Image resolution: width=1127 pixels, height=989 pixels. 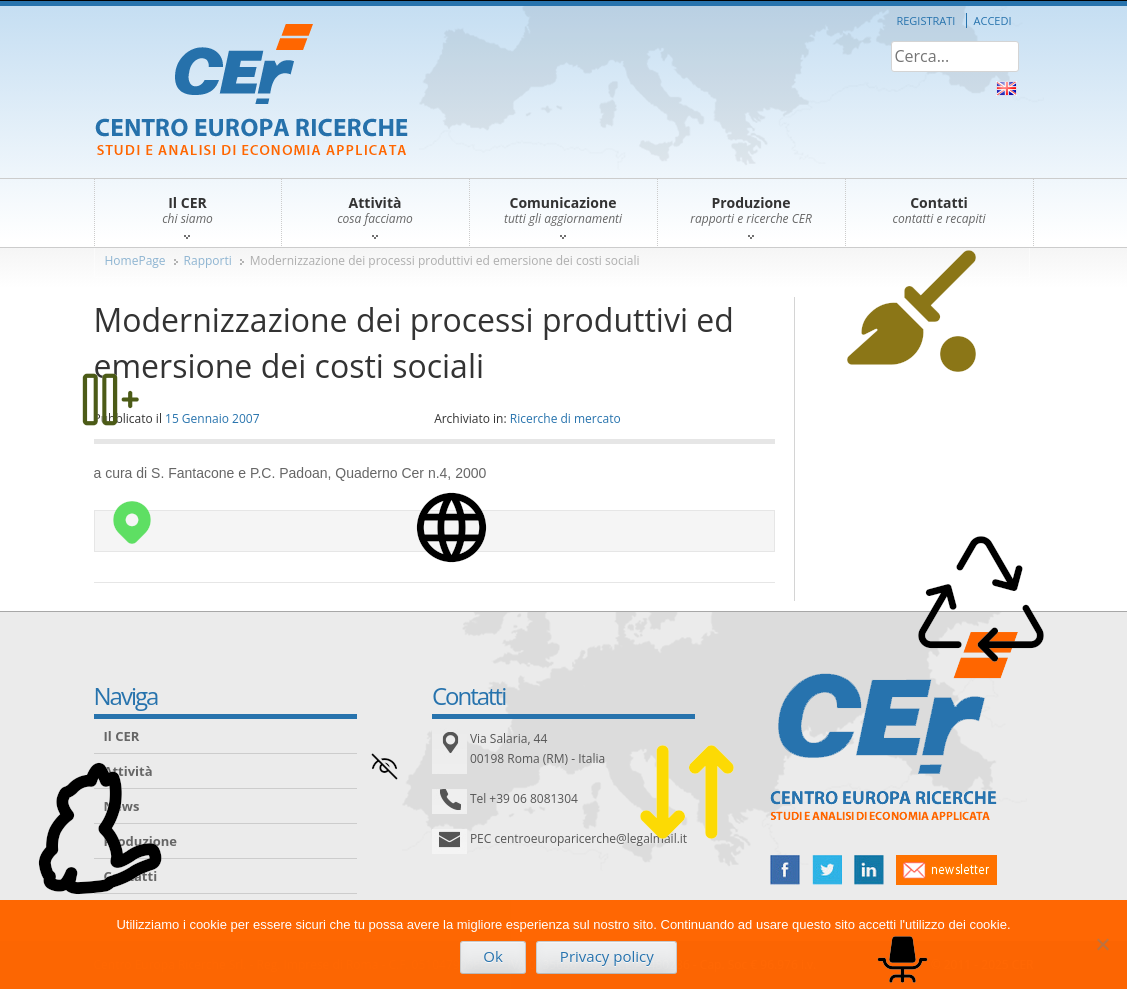 What do you see at coordinates (687, 792) in the screenshot?
I see `sort items in ascending or descending order` at bounding box center [687, 792].